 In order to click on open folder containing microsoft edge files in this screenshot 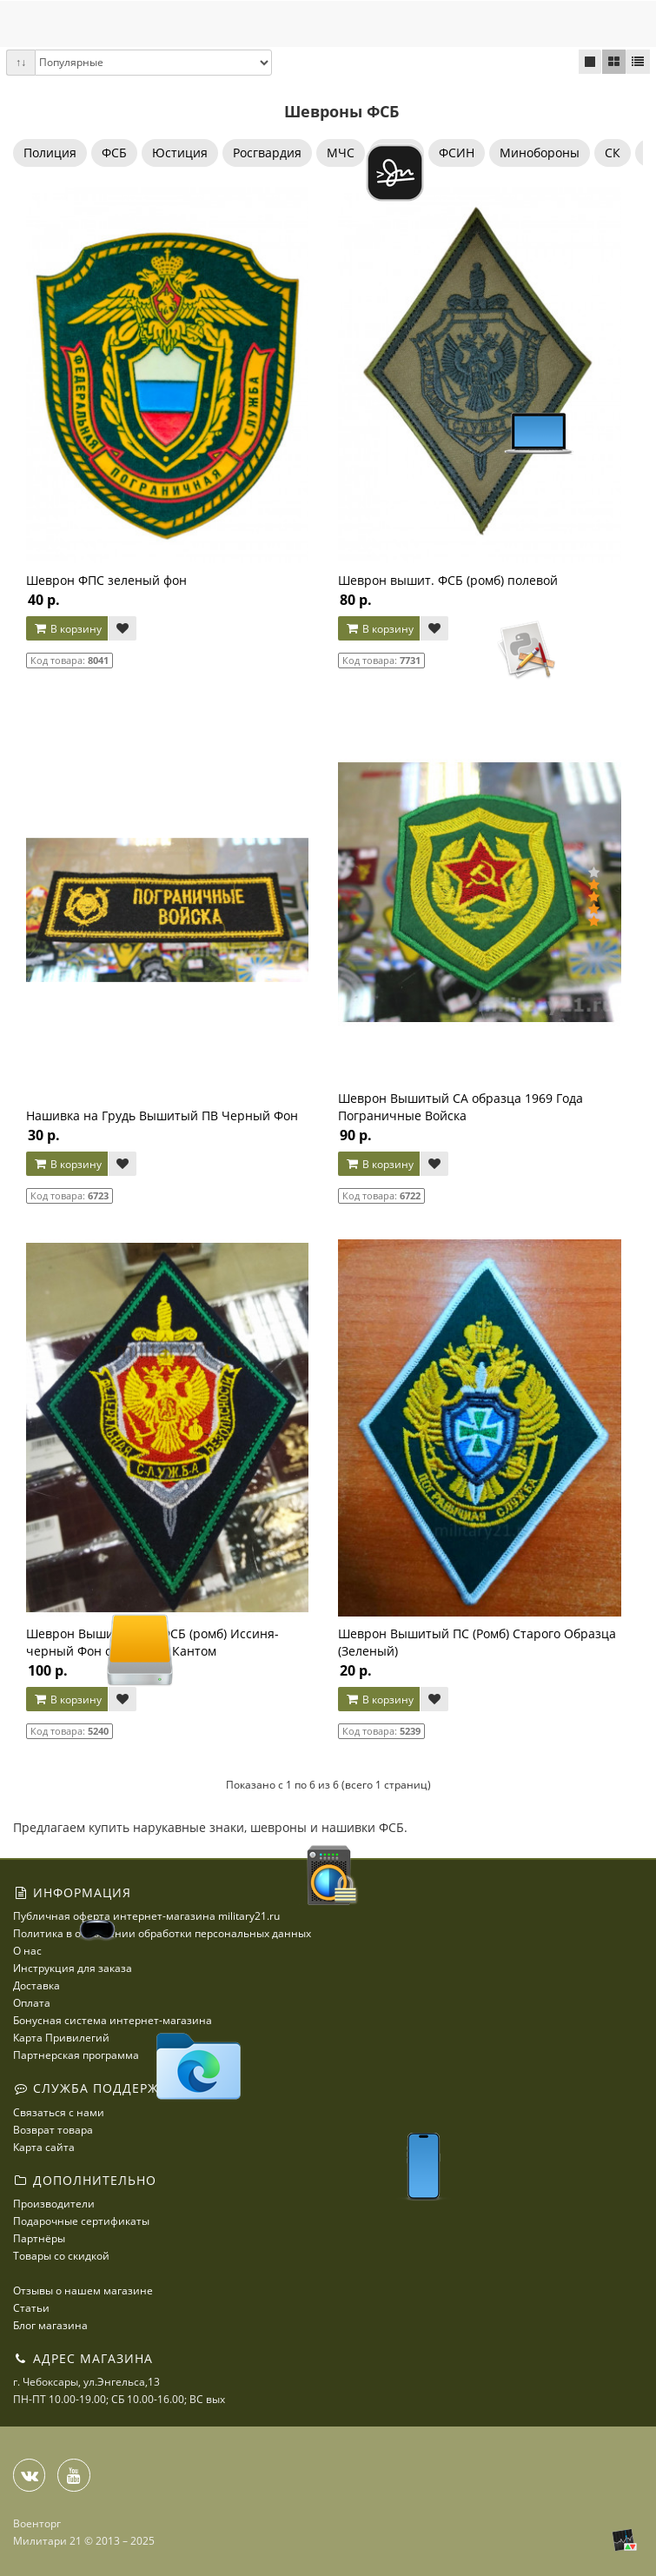, I will do `click(198, 2068)`.